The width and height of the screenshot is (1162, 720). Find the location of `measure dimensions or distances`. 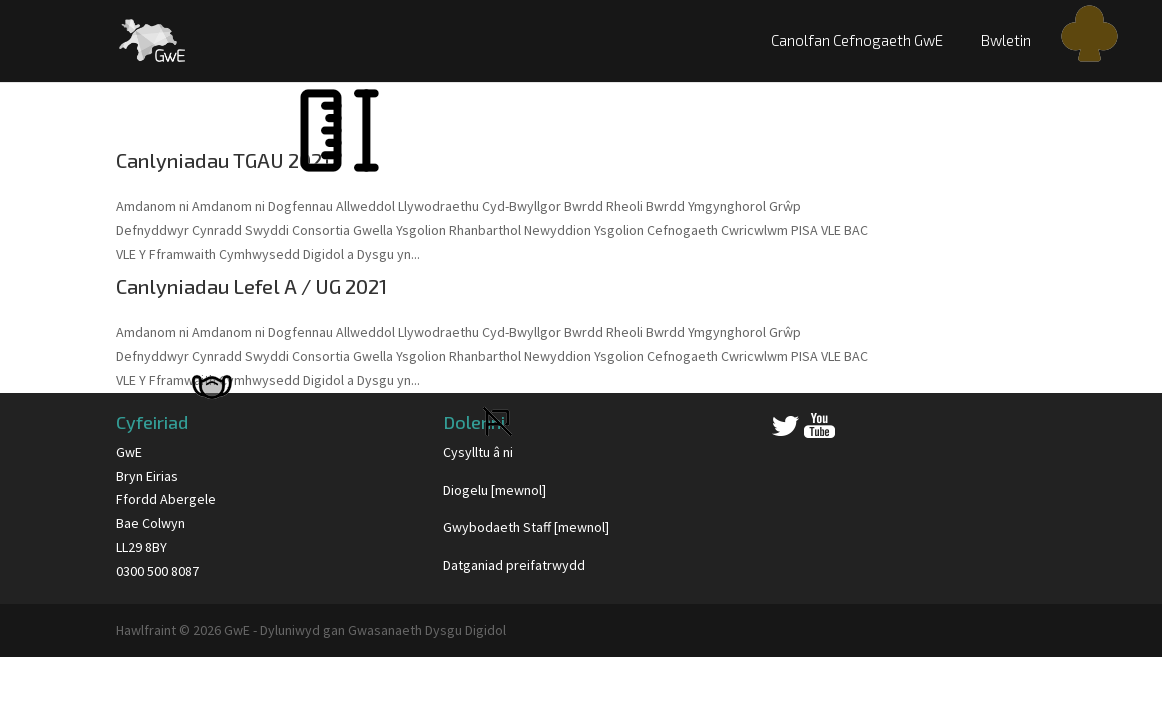

measure dimensions or distances is located at coordinates (337, 130).